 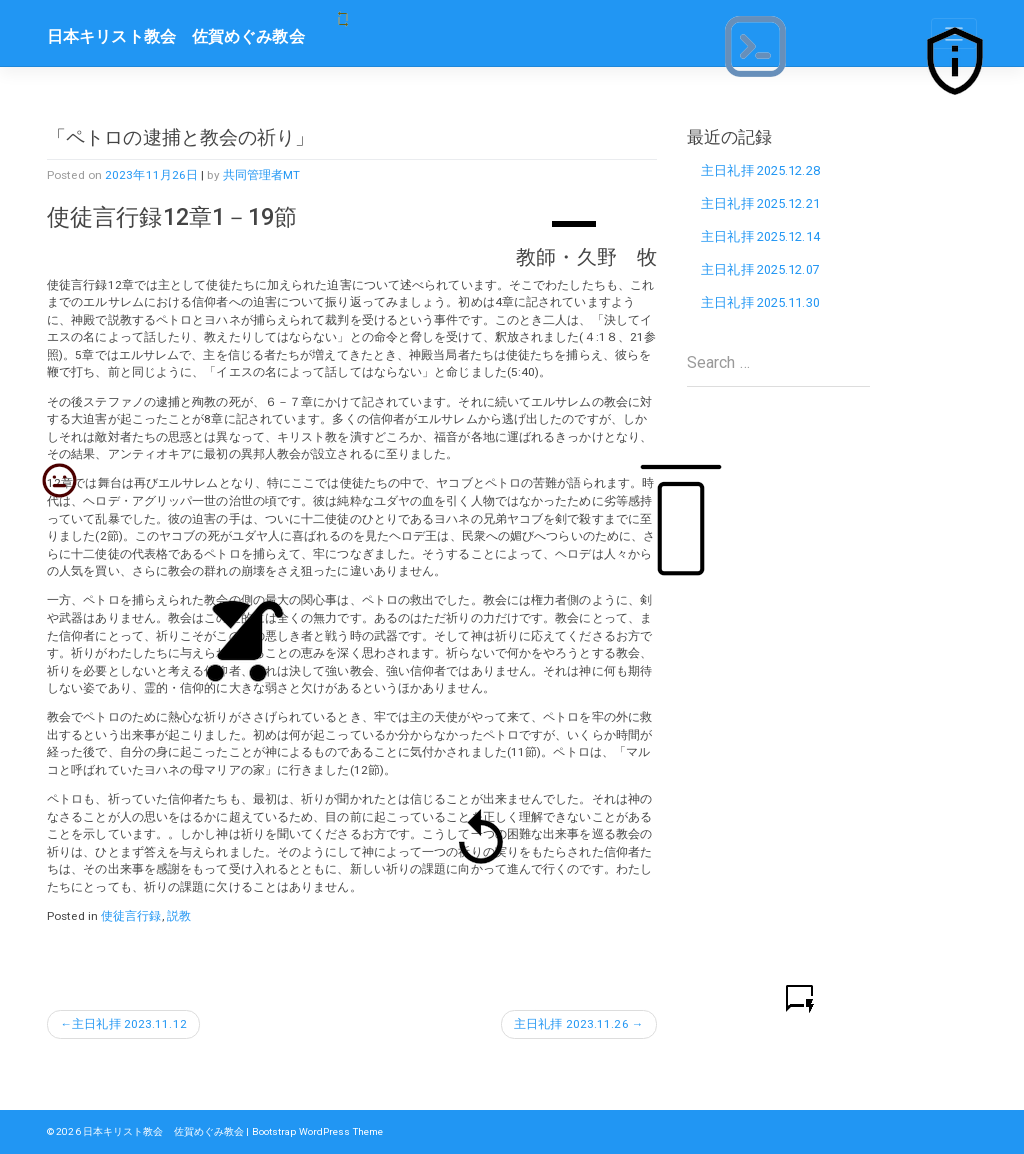 What do you see at coordinates (755, 46) in the screenshot?
I see `tabler icons brand logo` at bounding box center [755, 46].